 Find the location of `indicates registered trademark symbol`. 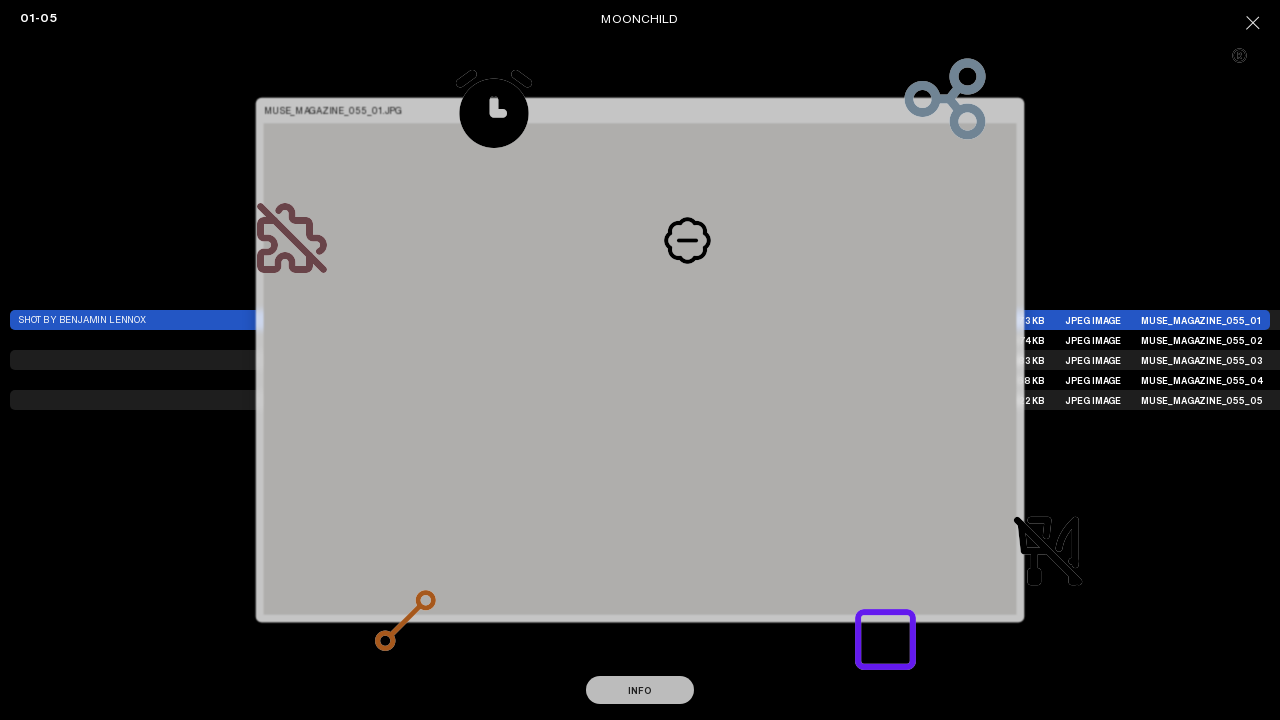

indicates registered trademark symbol is located at coordinates (1239, 55).